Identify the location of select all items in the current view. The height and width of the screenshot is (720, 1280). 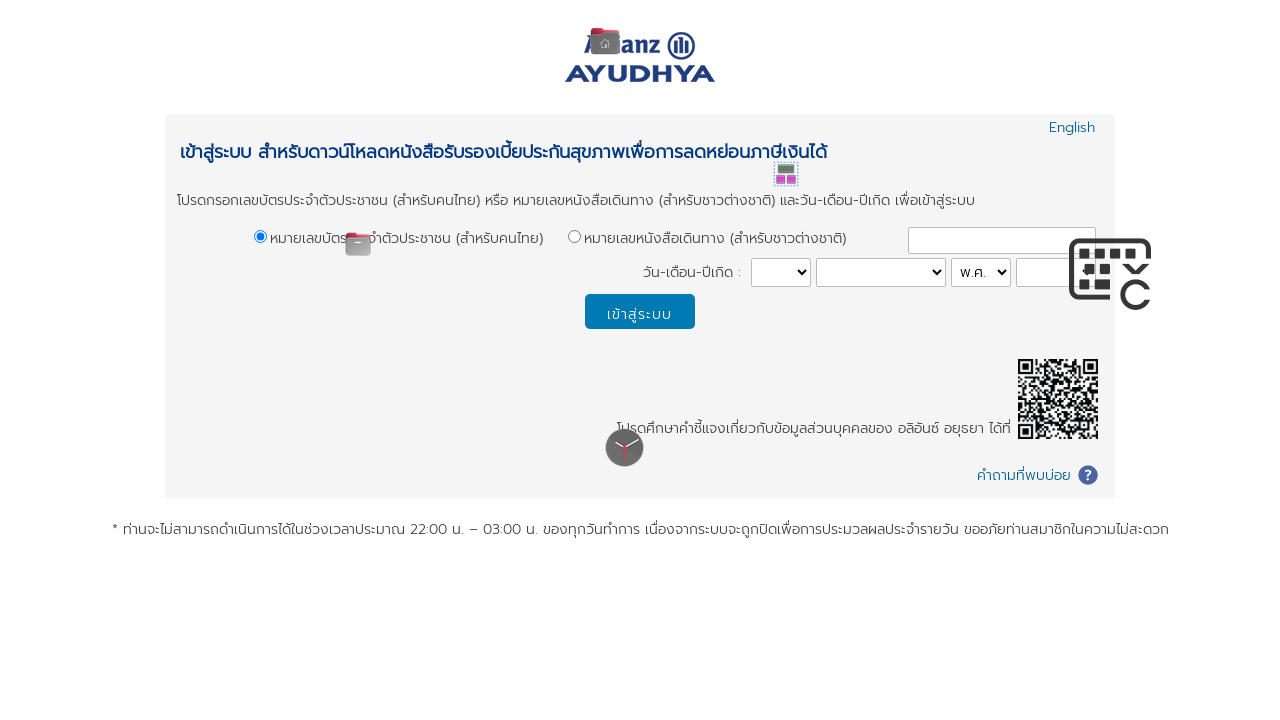
(786, 174).